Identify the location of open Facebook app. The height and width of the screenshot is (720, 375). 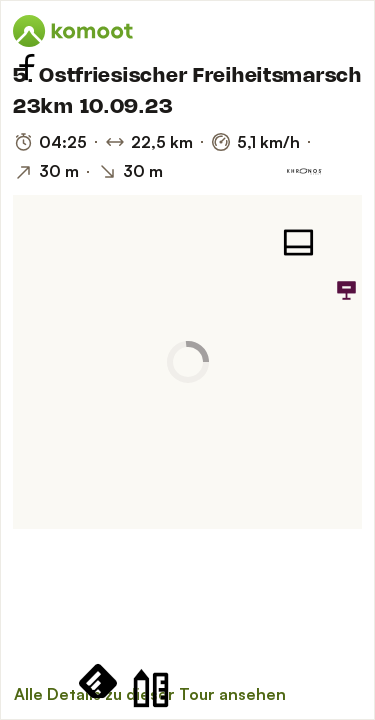
(26, 68).